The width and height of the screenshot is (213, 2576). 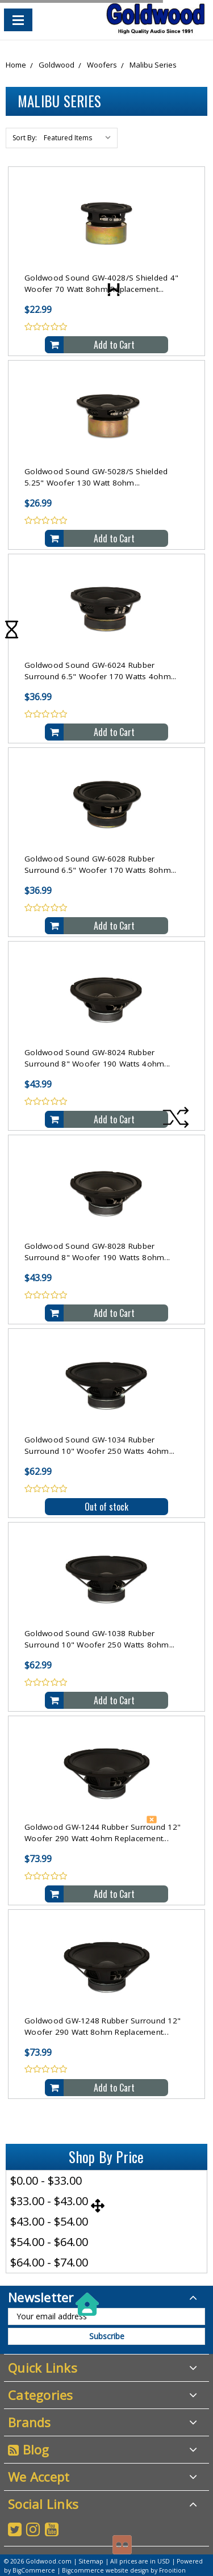 I want to click on indicates a process is waiting or pending, so click(x=11, y=629).